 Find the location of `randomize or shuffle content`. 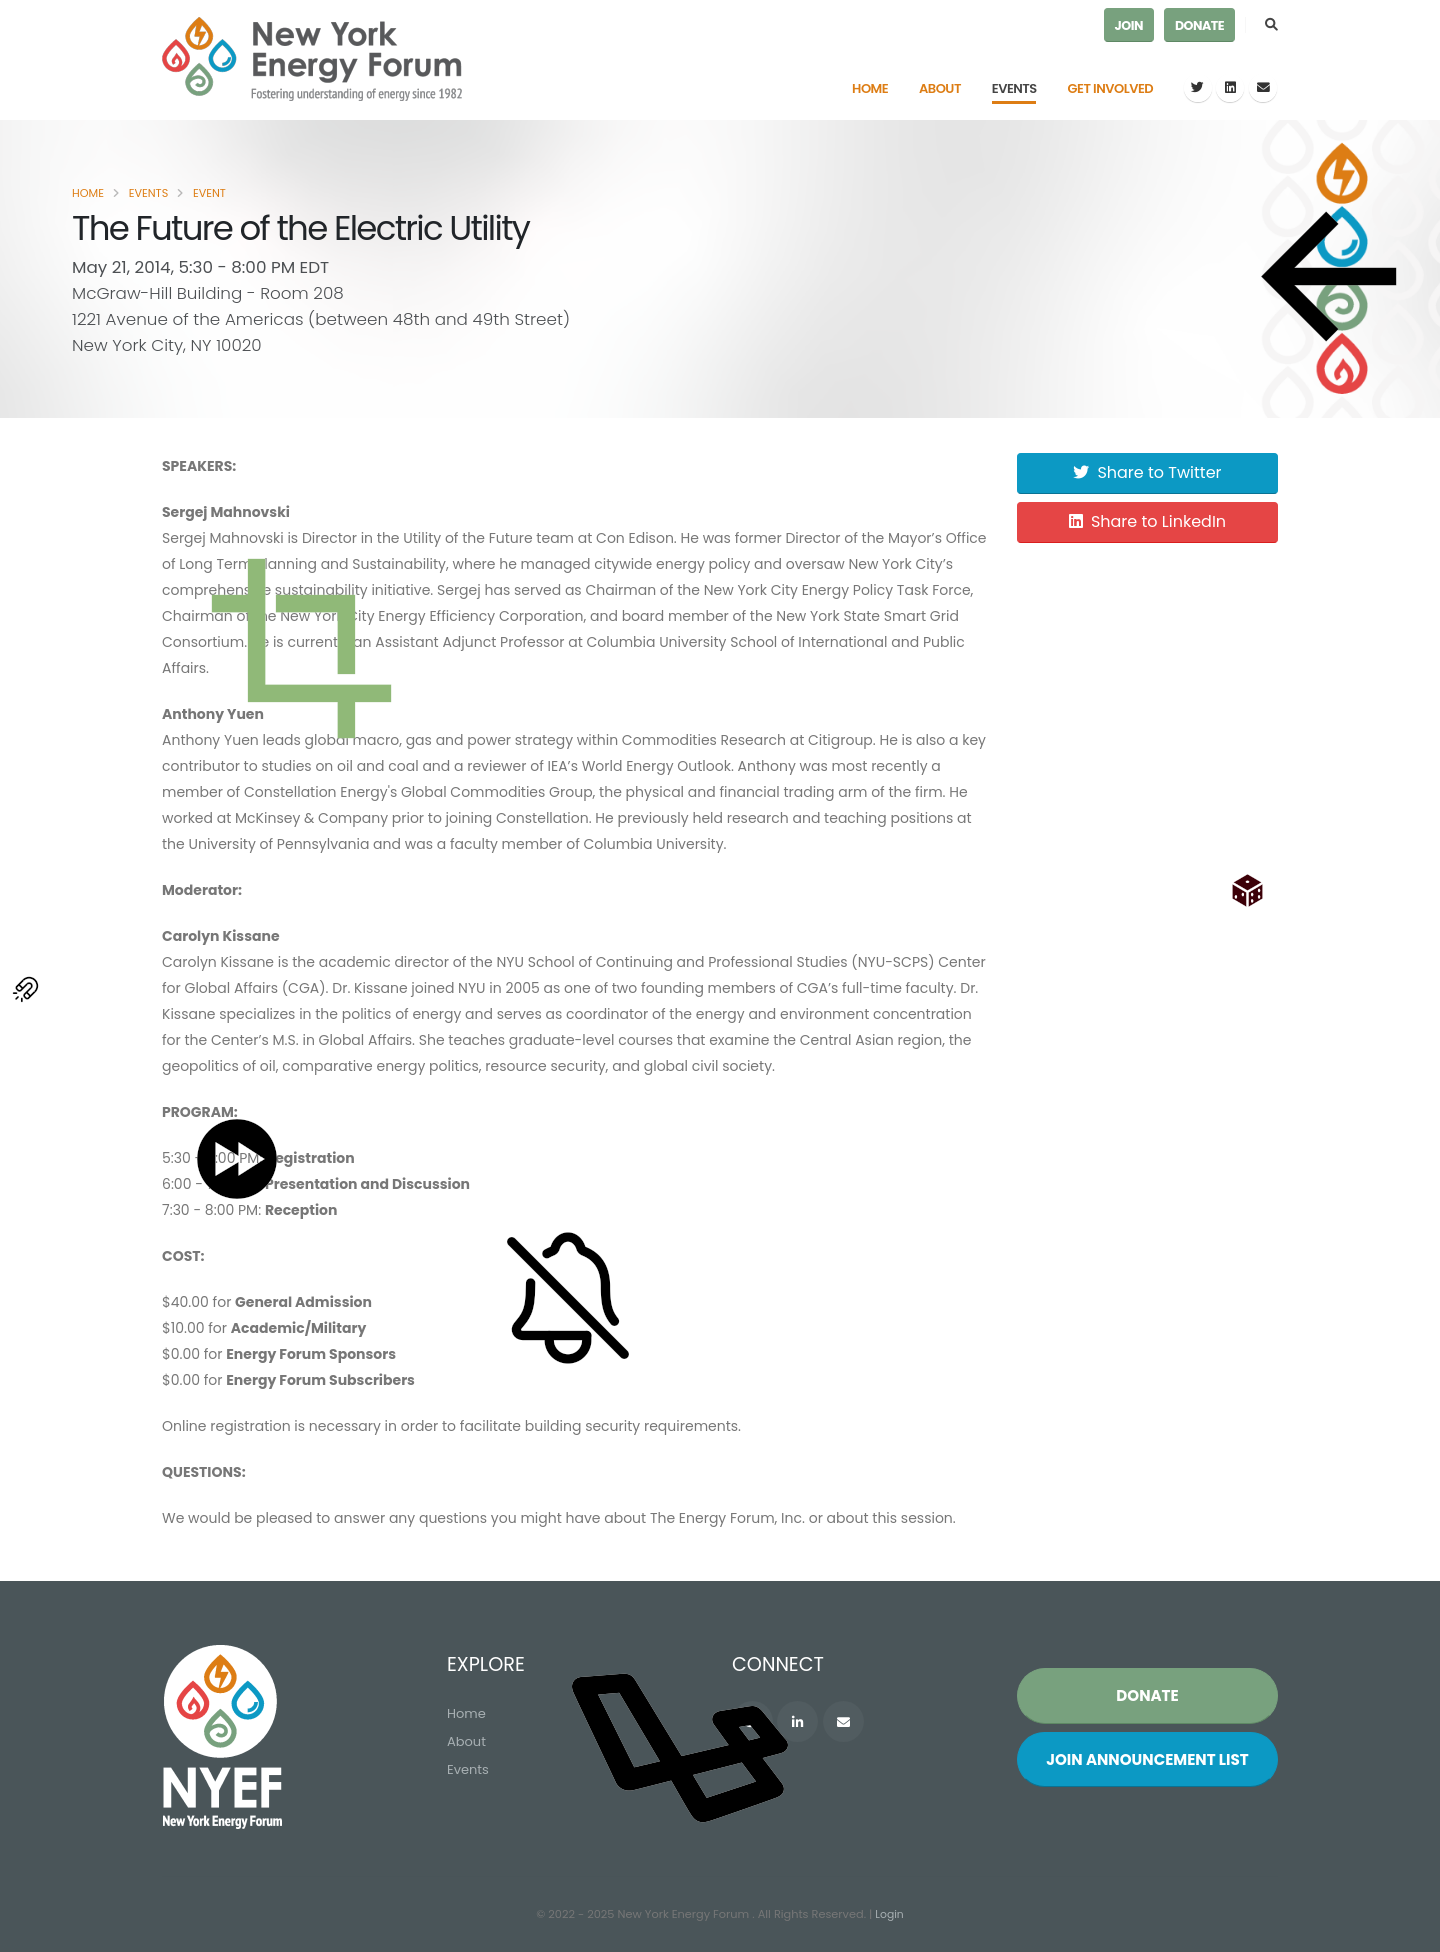

randomize or shuffle content is located at coordinates (1247, 890).